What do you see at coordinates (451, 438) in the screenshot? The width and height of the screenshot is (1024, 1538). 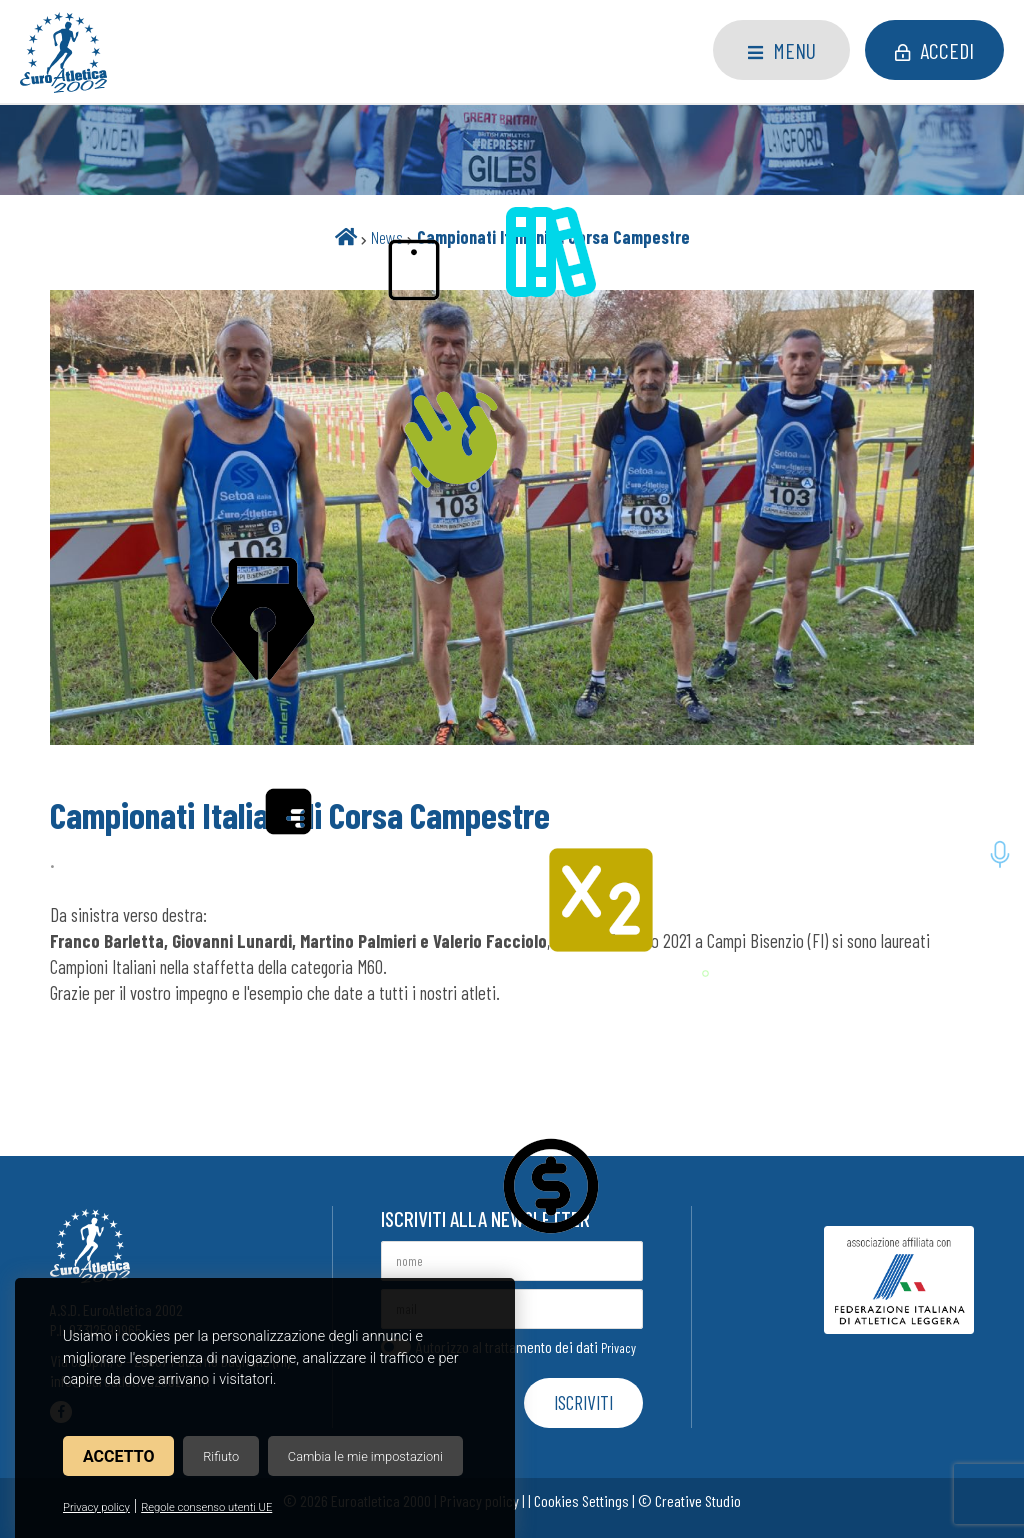 I see `greet or welcome a new user` at bounding box center [451, 438].